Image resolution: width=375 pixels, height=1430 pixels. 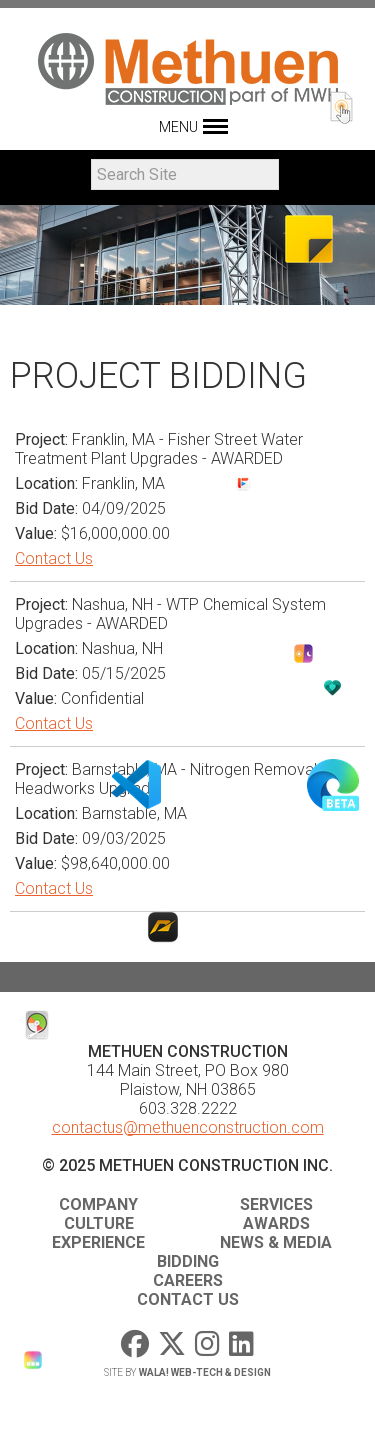 What do you see at coordinates (333, 785) in the screenshot?
I see `launch microsoft edge beta browser` at bounding box center [333, 785].